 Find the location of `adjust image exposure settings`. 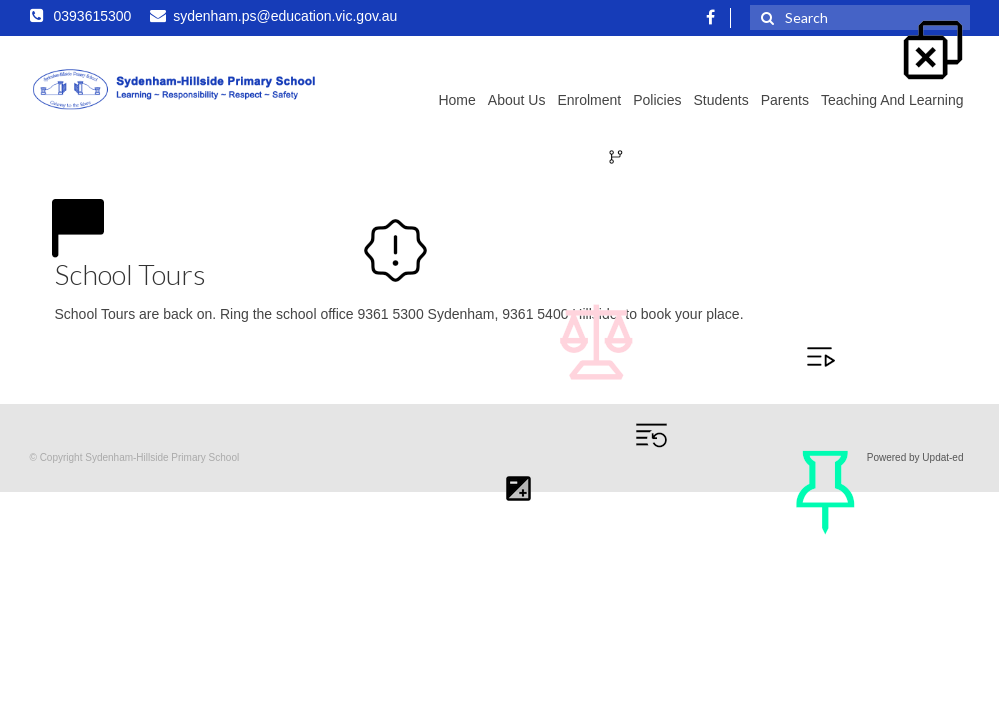

adjust image exposure settings is located at coordinates (518, 488).